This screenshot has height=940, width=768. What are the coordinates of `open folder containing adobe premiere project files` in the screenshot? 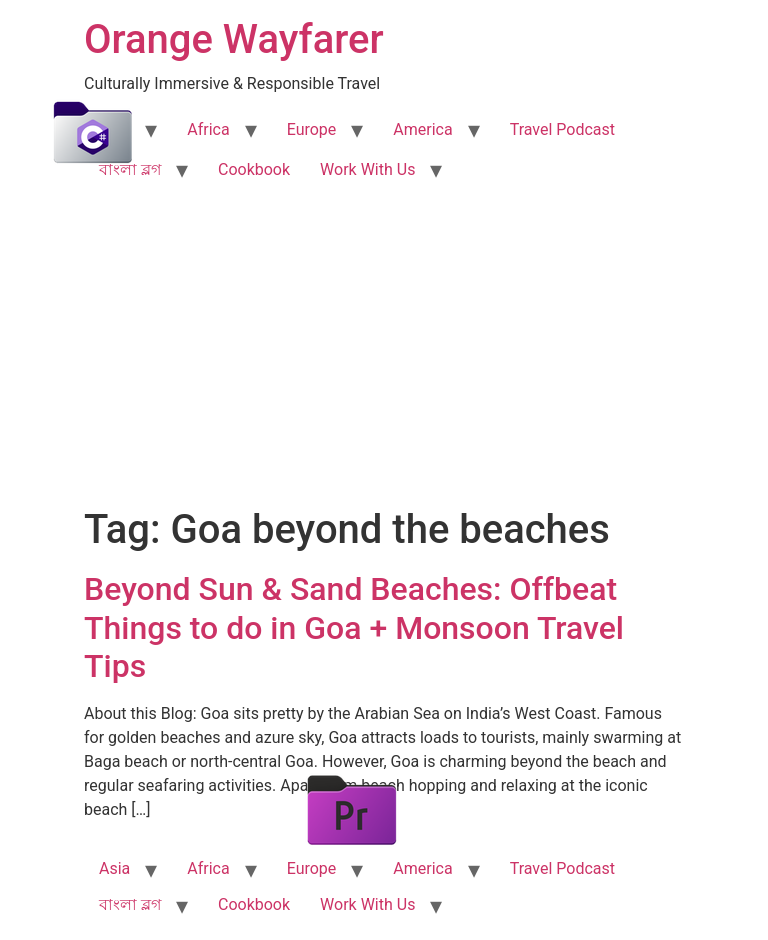 It's located at (351, 812).